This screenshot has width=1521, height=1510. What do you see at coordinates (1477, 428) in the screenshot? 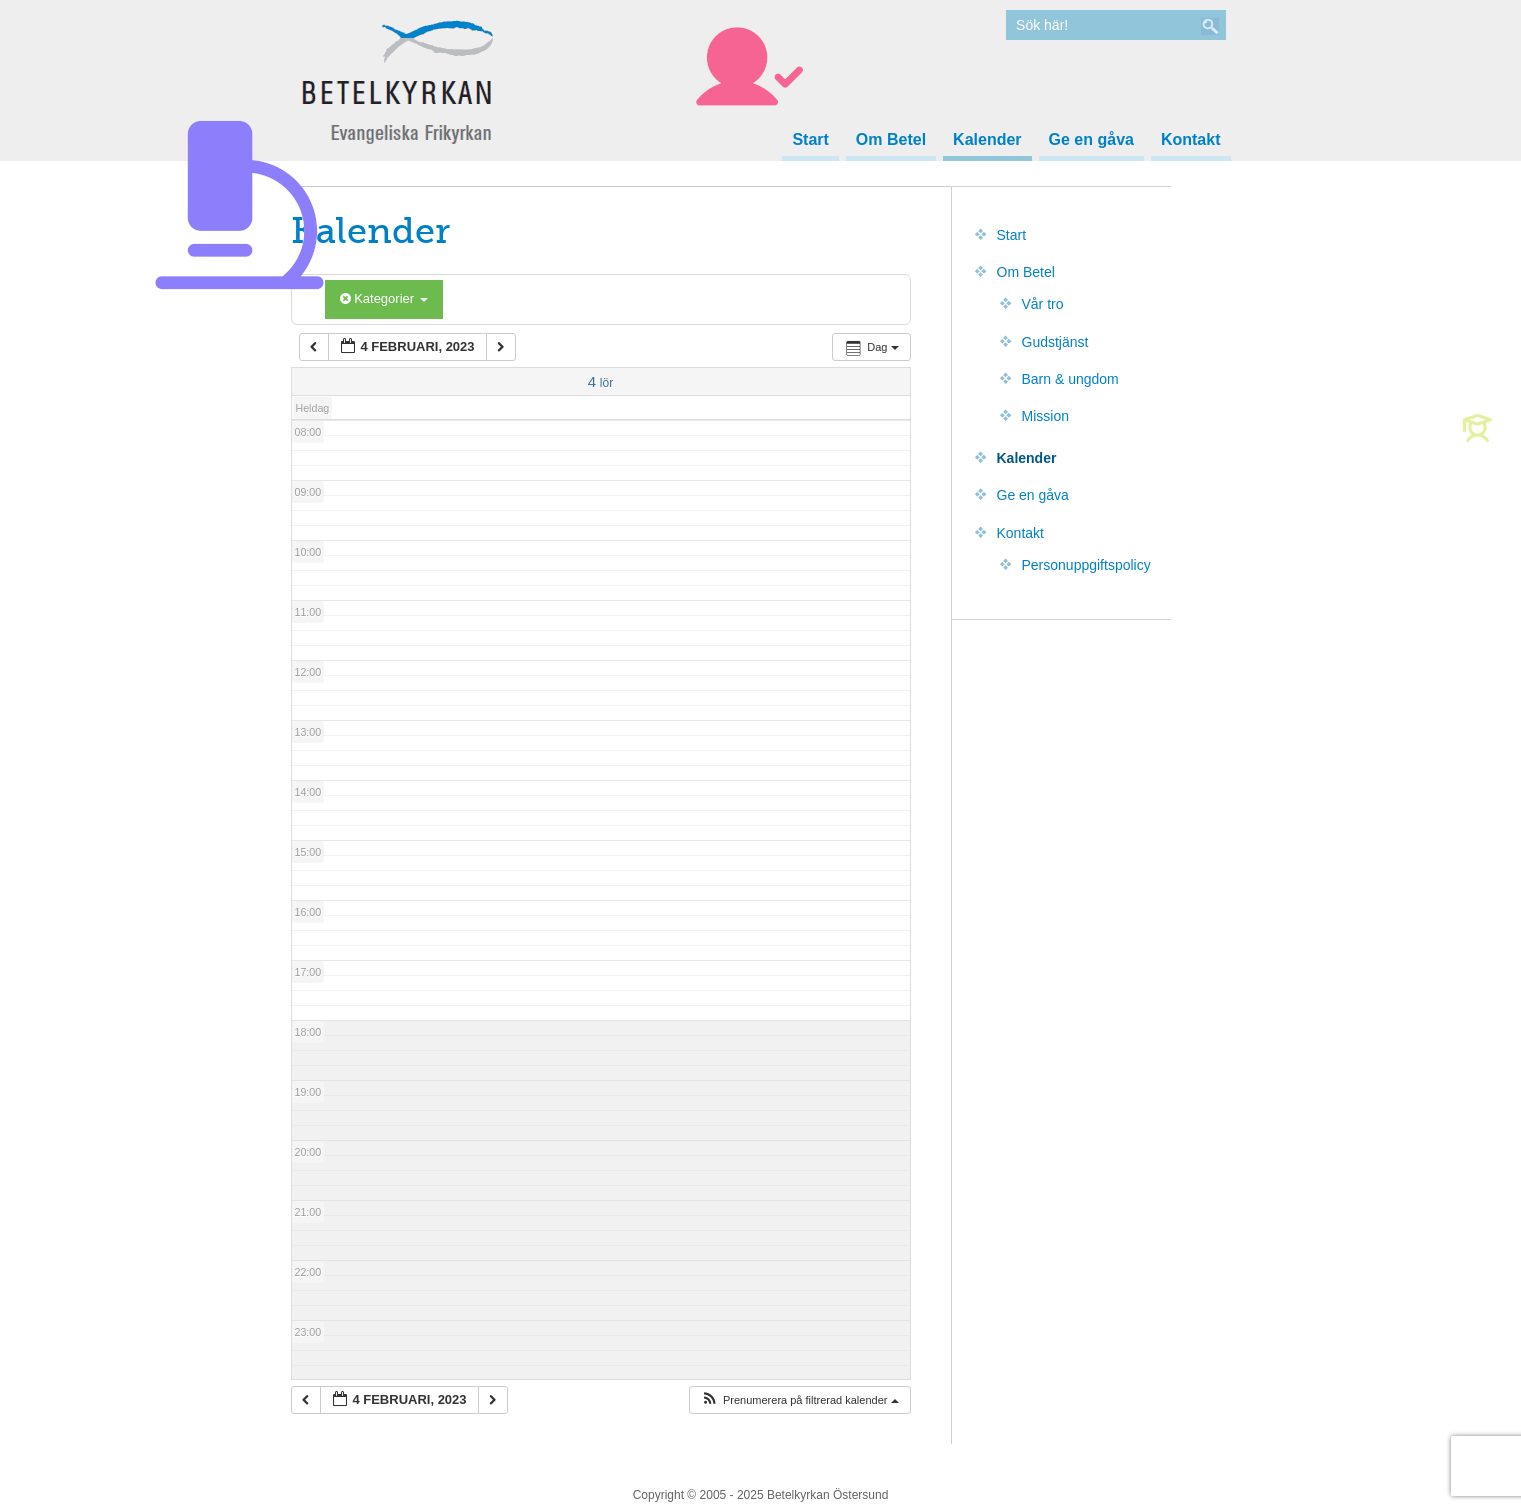
I see `view student profile` at bounding box center [1477, 428].